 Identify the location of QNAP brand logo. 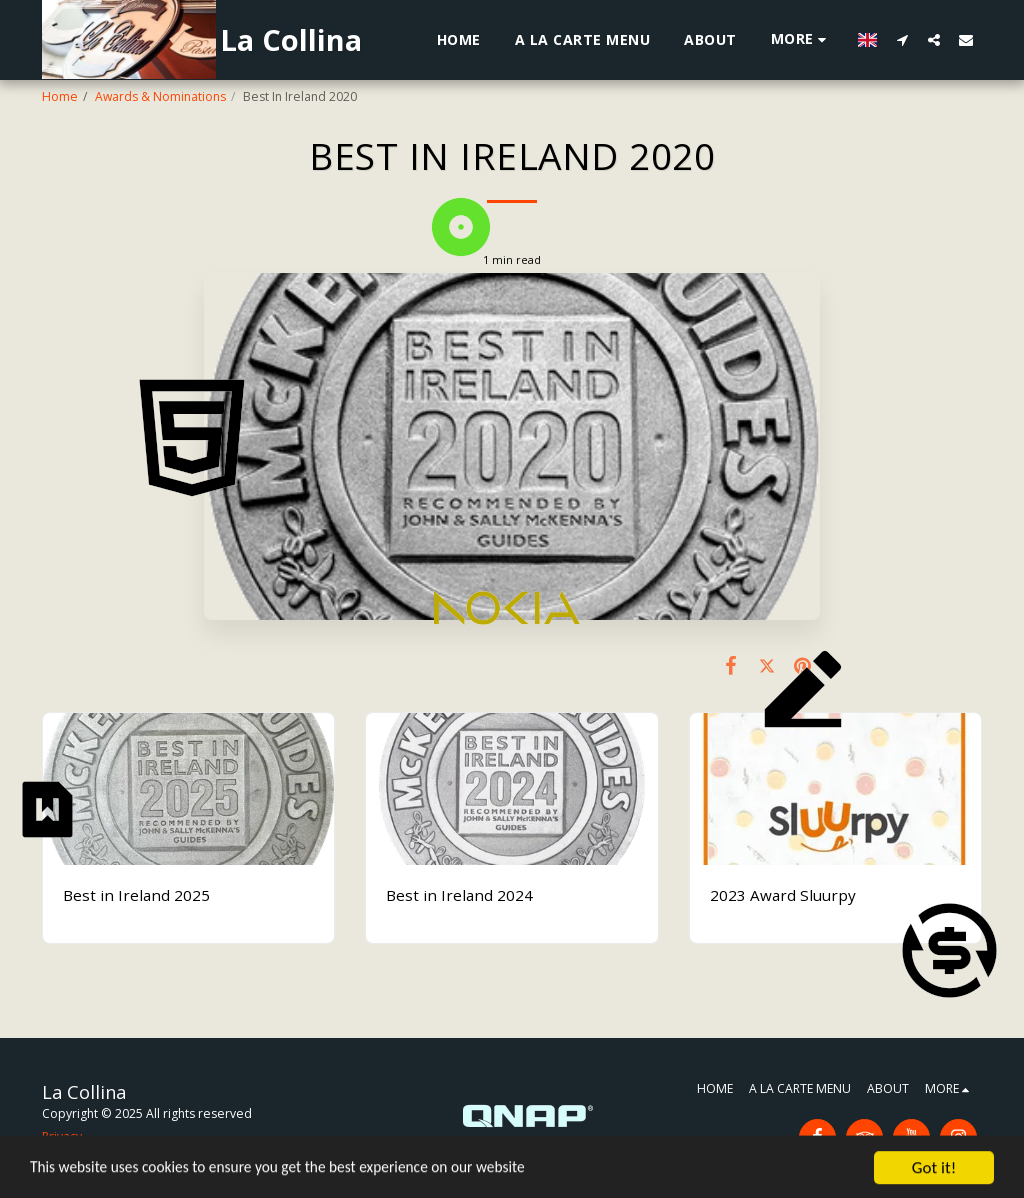
(528, 1116).